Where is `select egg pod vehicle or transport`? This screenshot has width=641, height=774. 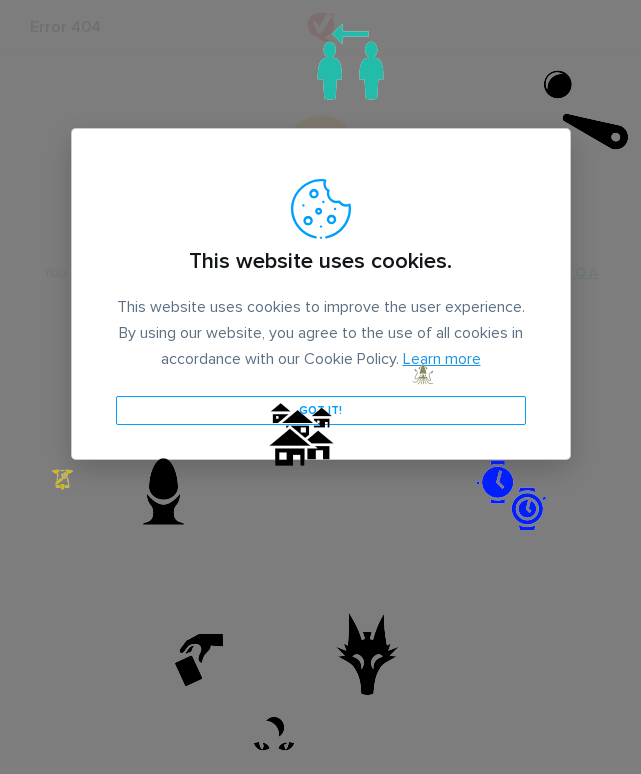 select egg pod vehicle or transport is located at coordinates (163, 491).